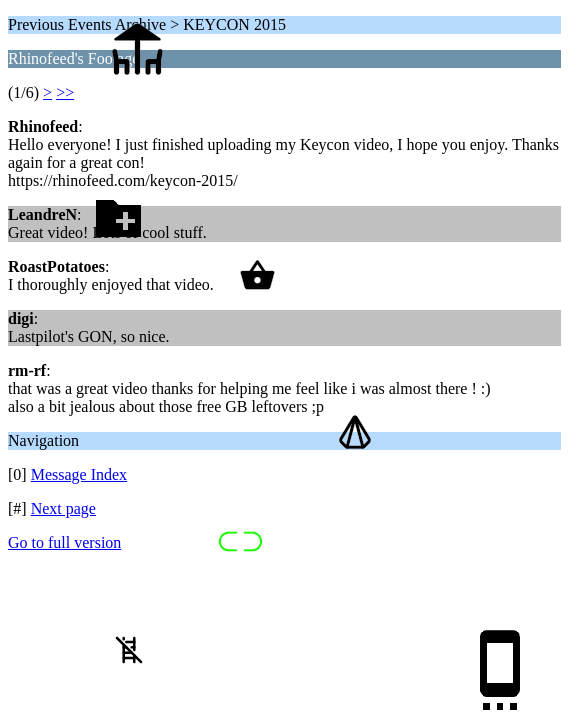 The width and height of the screenshot is (569, 720). I want to click on view 3D shape or geometric object, so click(355, 433).